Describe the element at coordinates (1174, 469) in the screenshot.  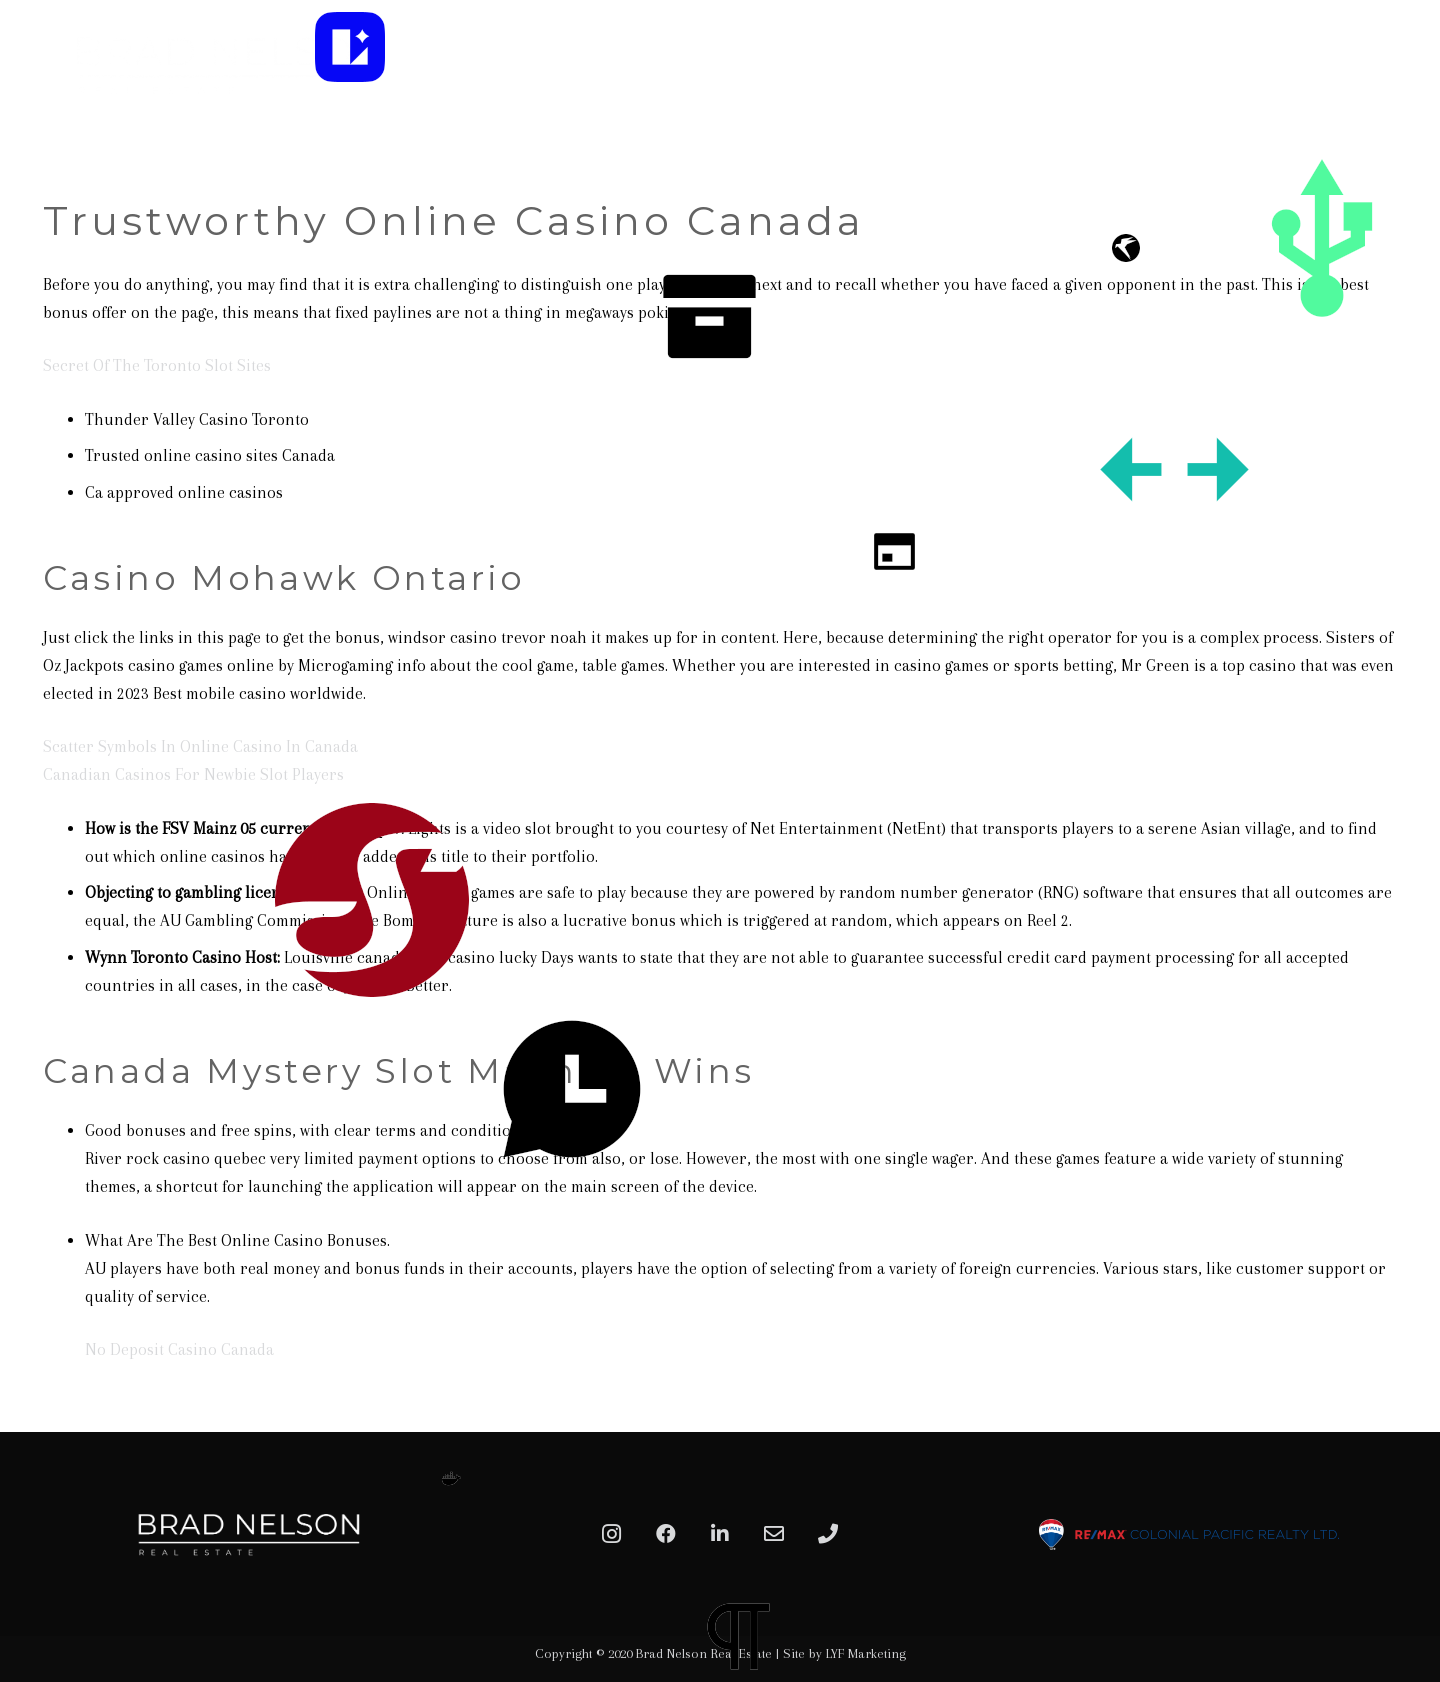
I see `expand content horizontally` at that location.